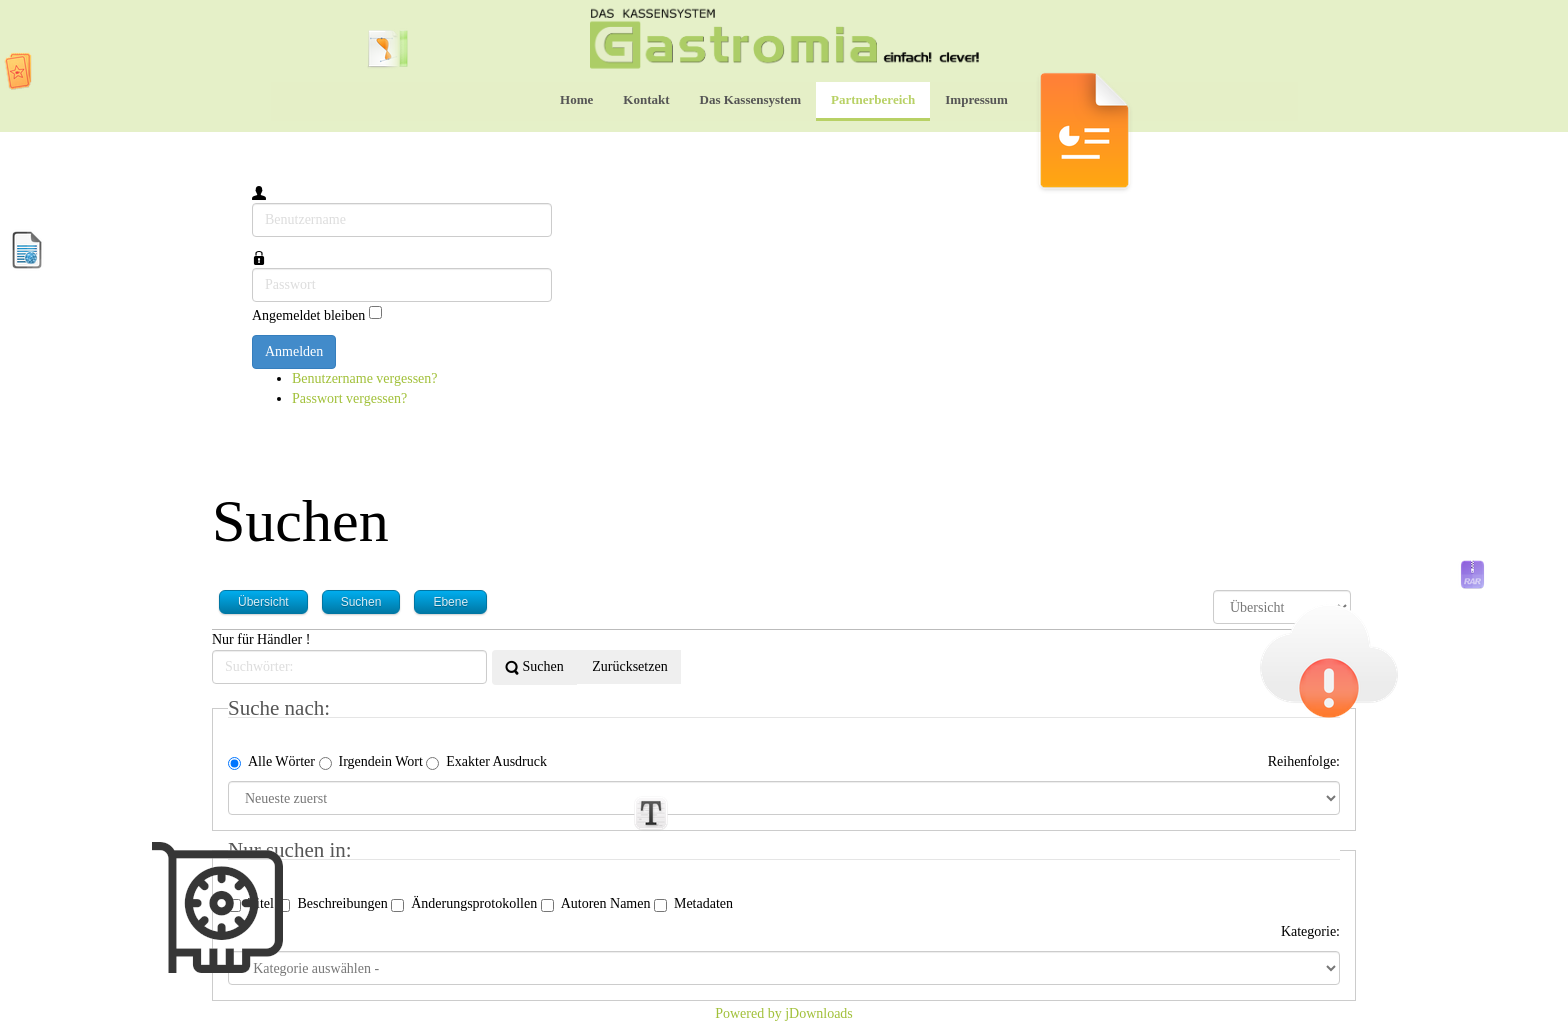 The height and width of the screenshot is (1027, 1568). What do you see at coordinates (19, 71) in the screenshot?
I see `access iMovie theater or shared projects` at bounding box center [19, 71].